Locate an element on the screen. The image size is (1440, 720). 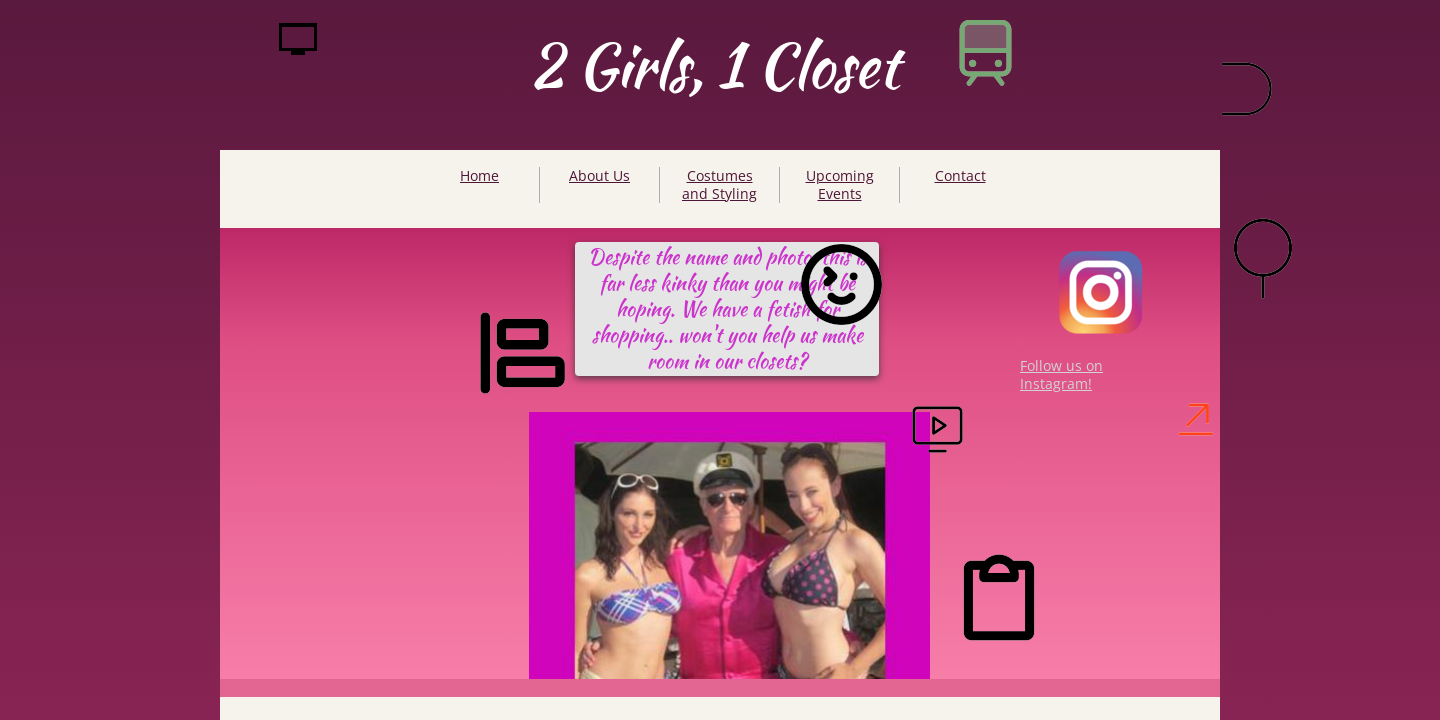
align text to the left is located at coordinates (521, 353).